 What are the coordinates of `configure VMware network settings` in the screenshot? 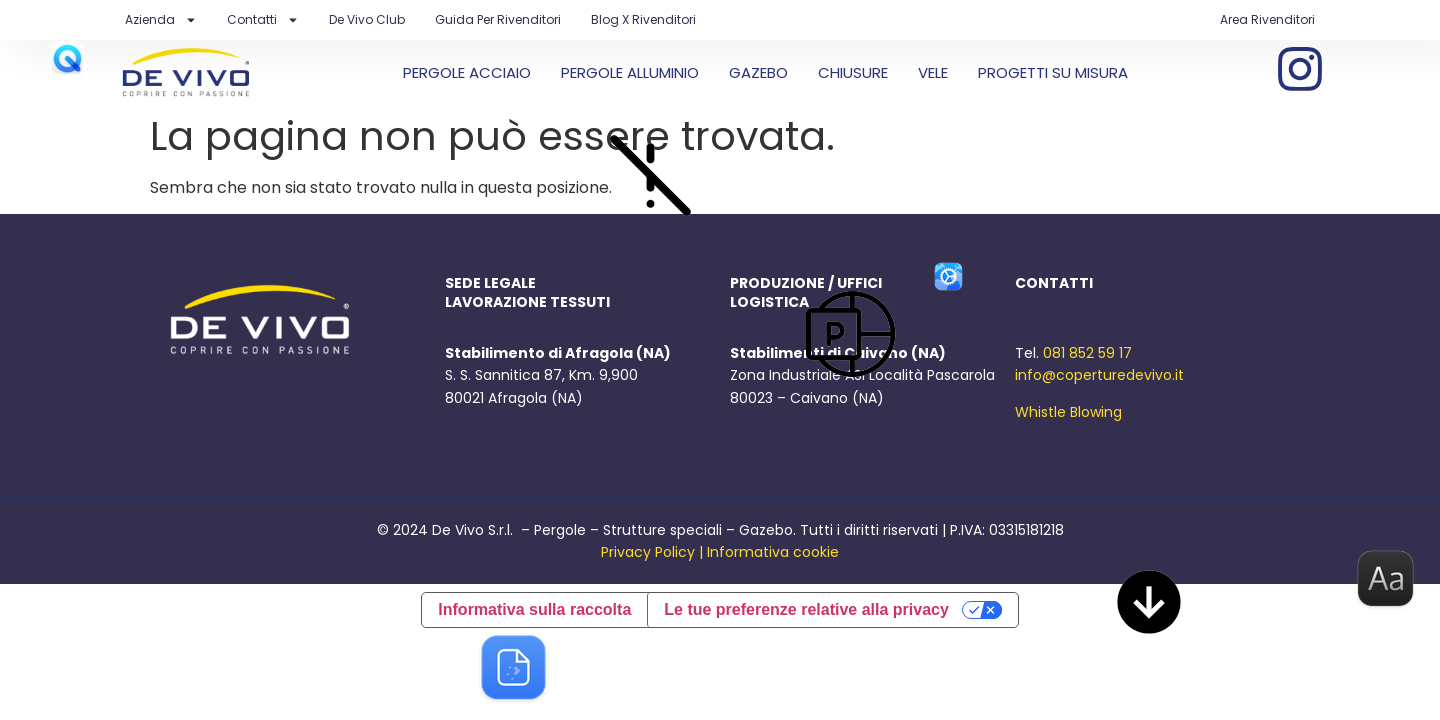 It's located at (948, 276).